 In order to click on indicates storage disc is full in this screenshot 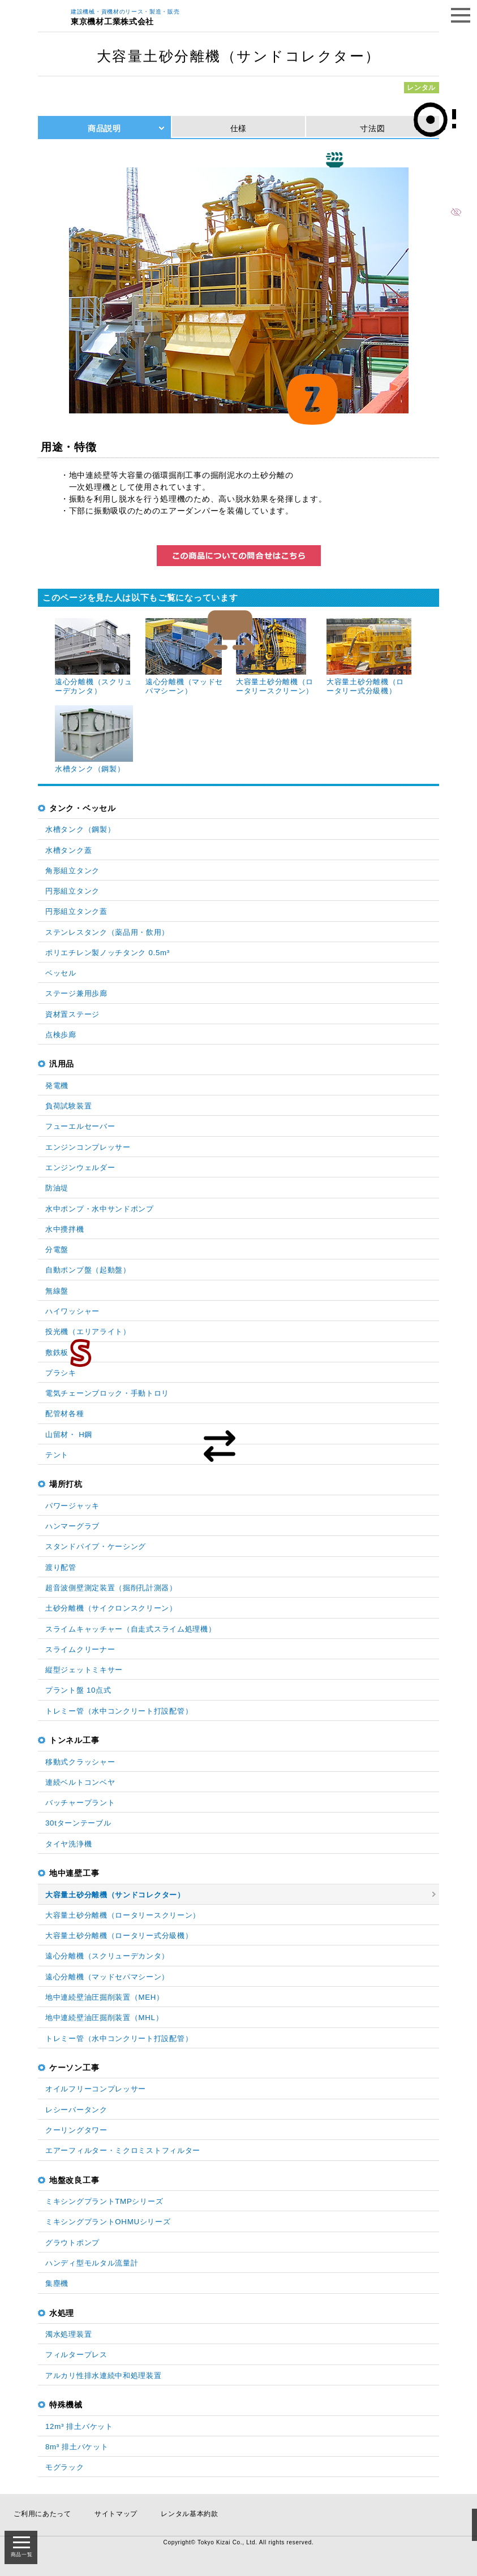, I will do `click(435, 119)`.